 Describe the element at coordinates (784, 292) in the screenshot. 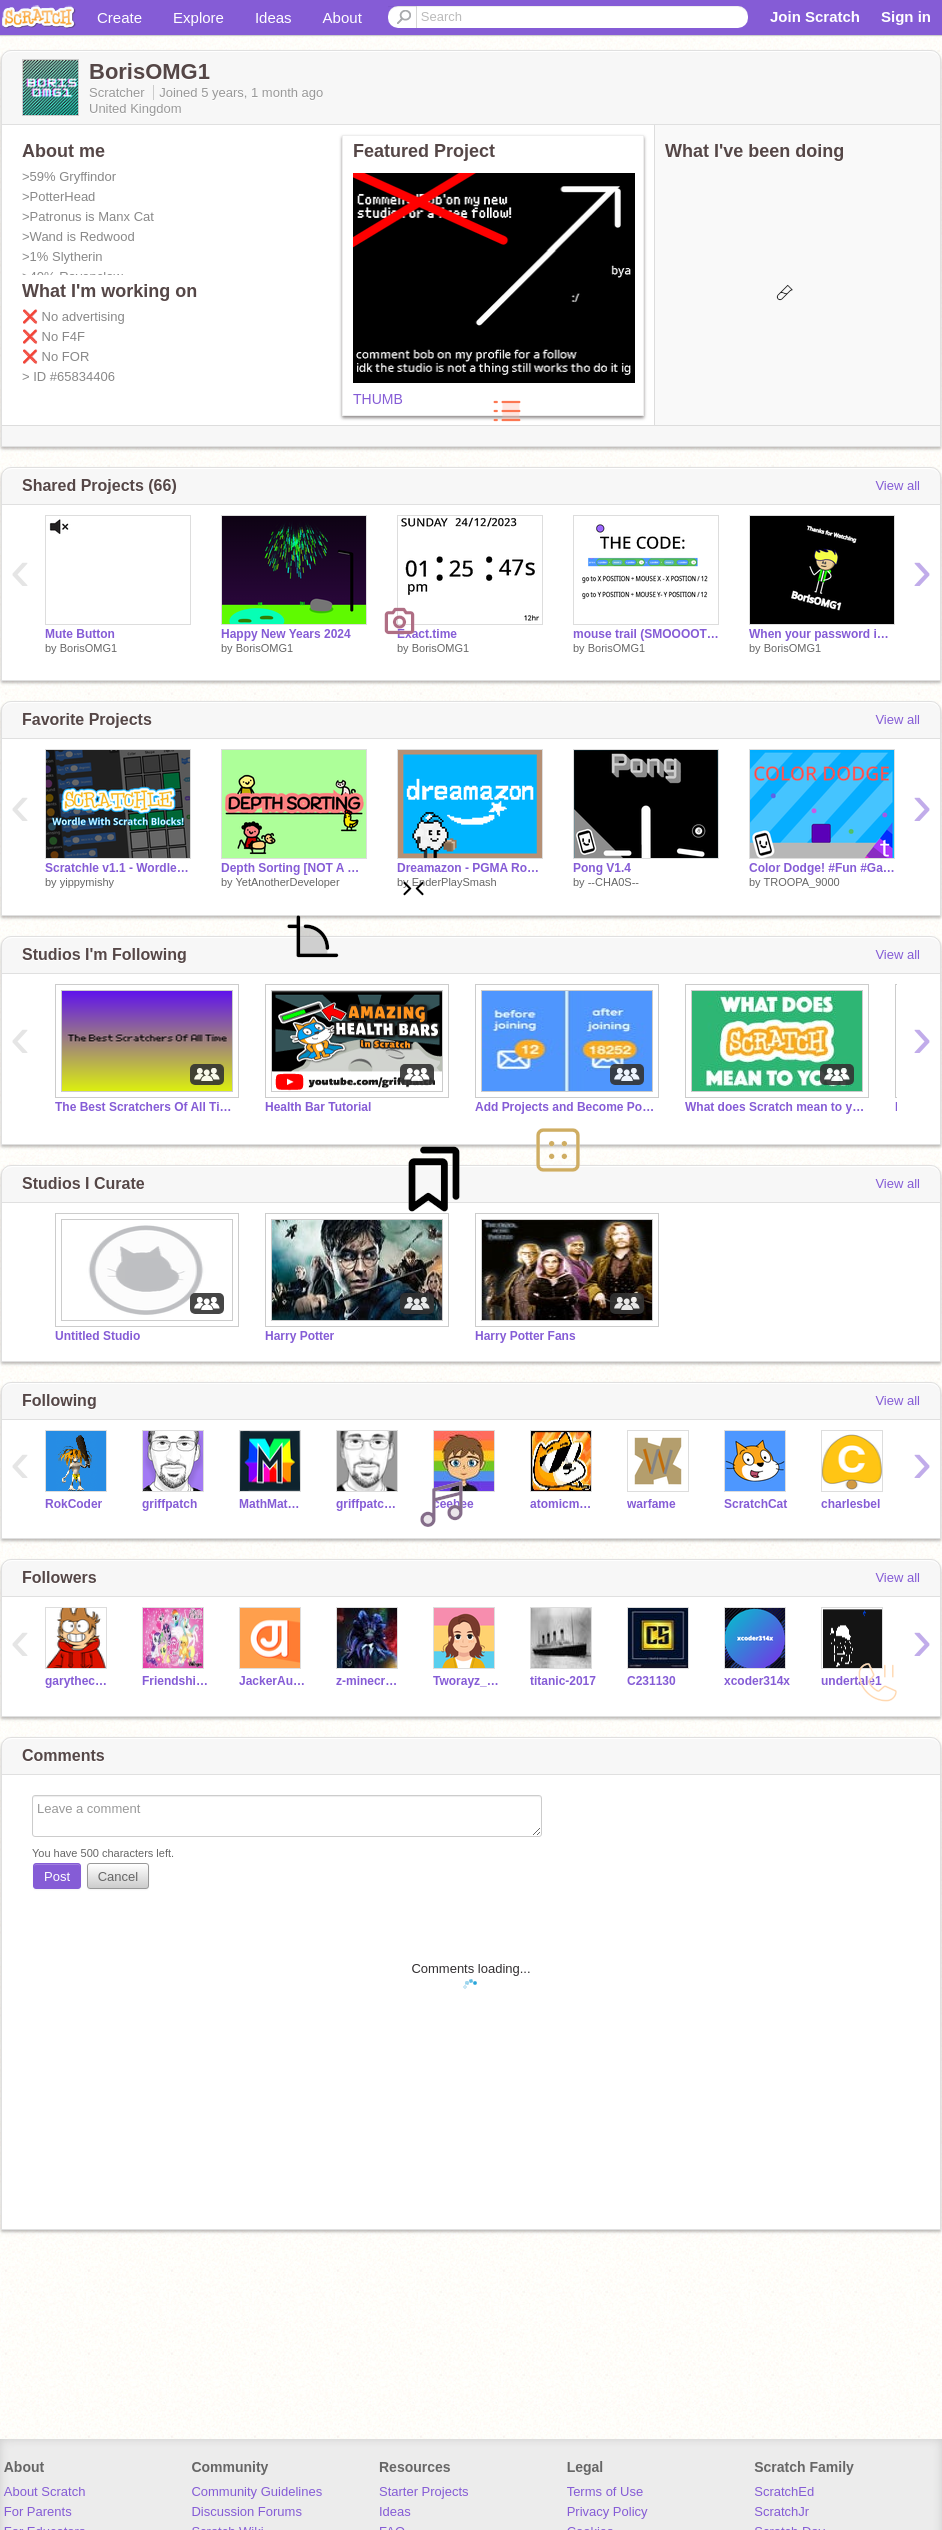

I see `access experimental or beta features` at that location.